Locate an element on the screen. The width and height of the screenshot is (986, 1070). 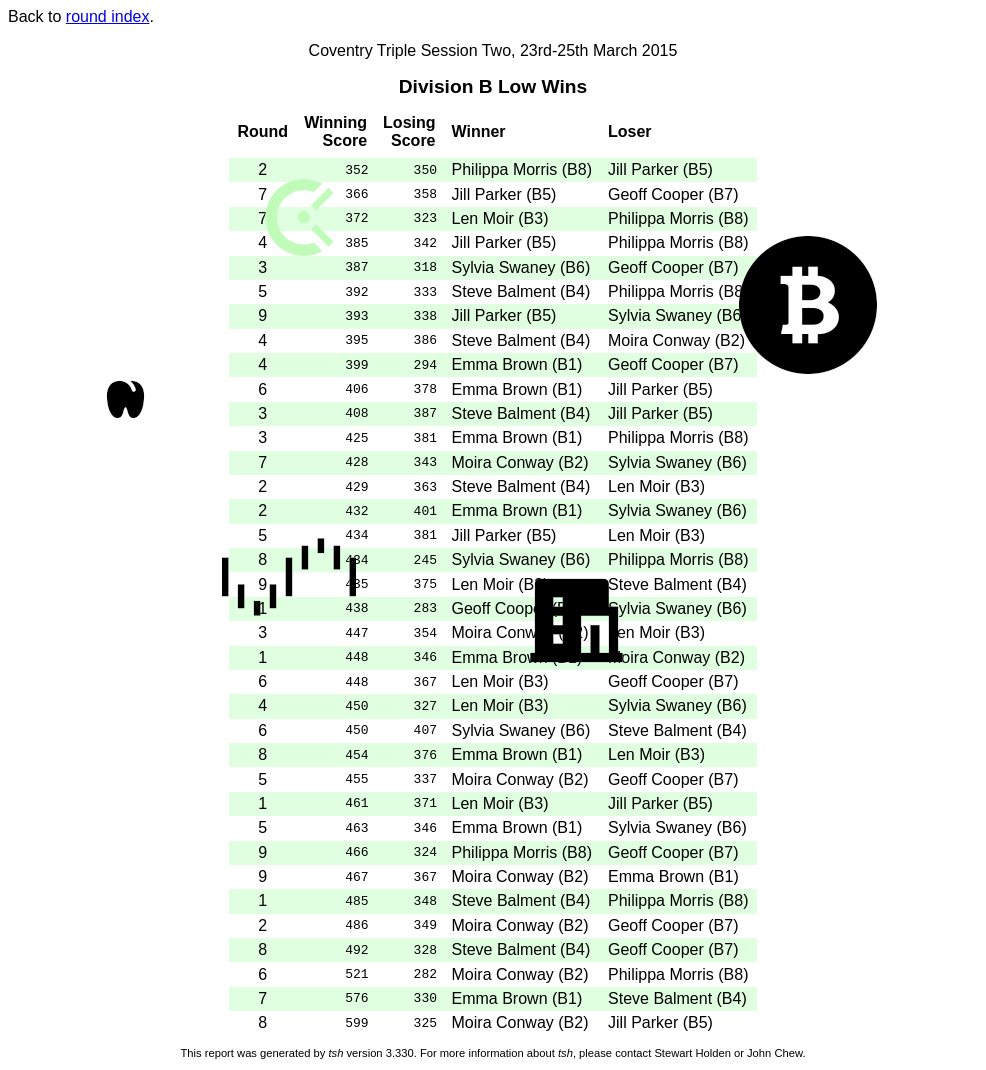
access dental or oral health features is located at coordinates (125, 399).